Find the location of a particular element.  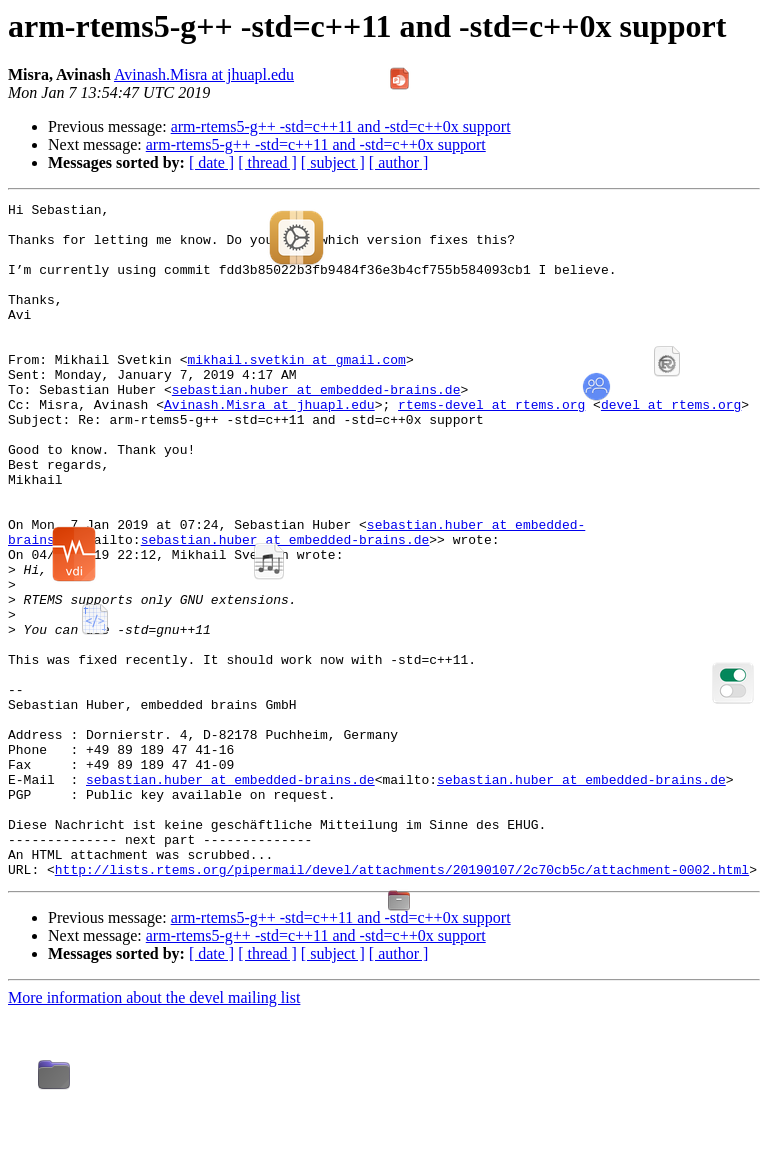

an html template file is located at coordinates (95, 619).